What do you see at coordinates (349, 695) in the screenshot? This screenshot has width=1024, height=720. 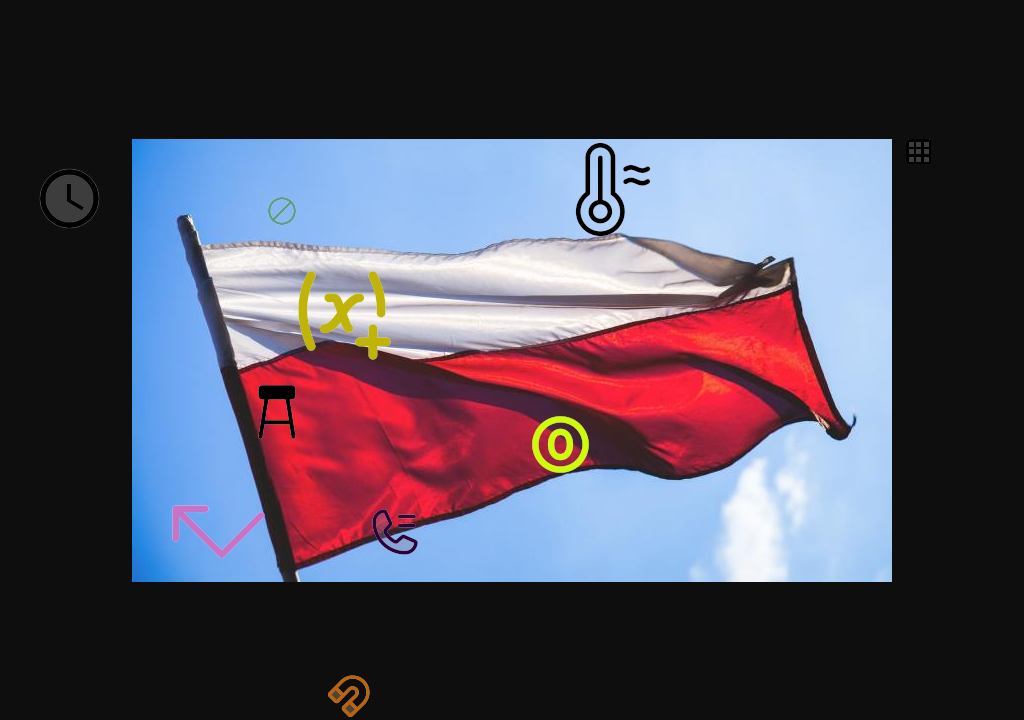 I see `attract or pin related items together` at bounding box center [349, 695].